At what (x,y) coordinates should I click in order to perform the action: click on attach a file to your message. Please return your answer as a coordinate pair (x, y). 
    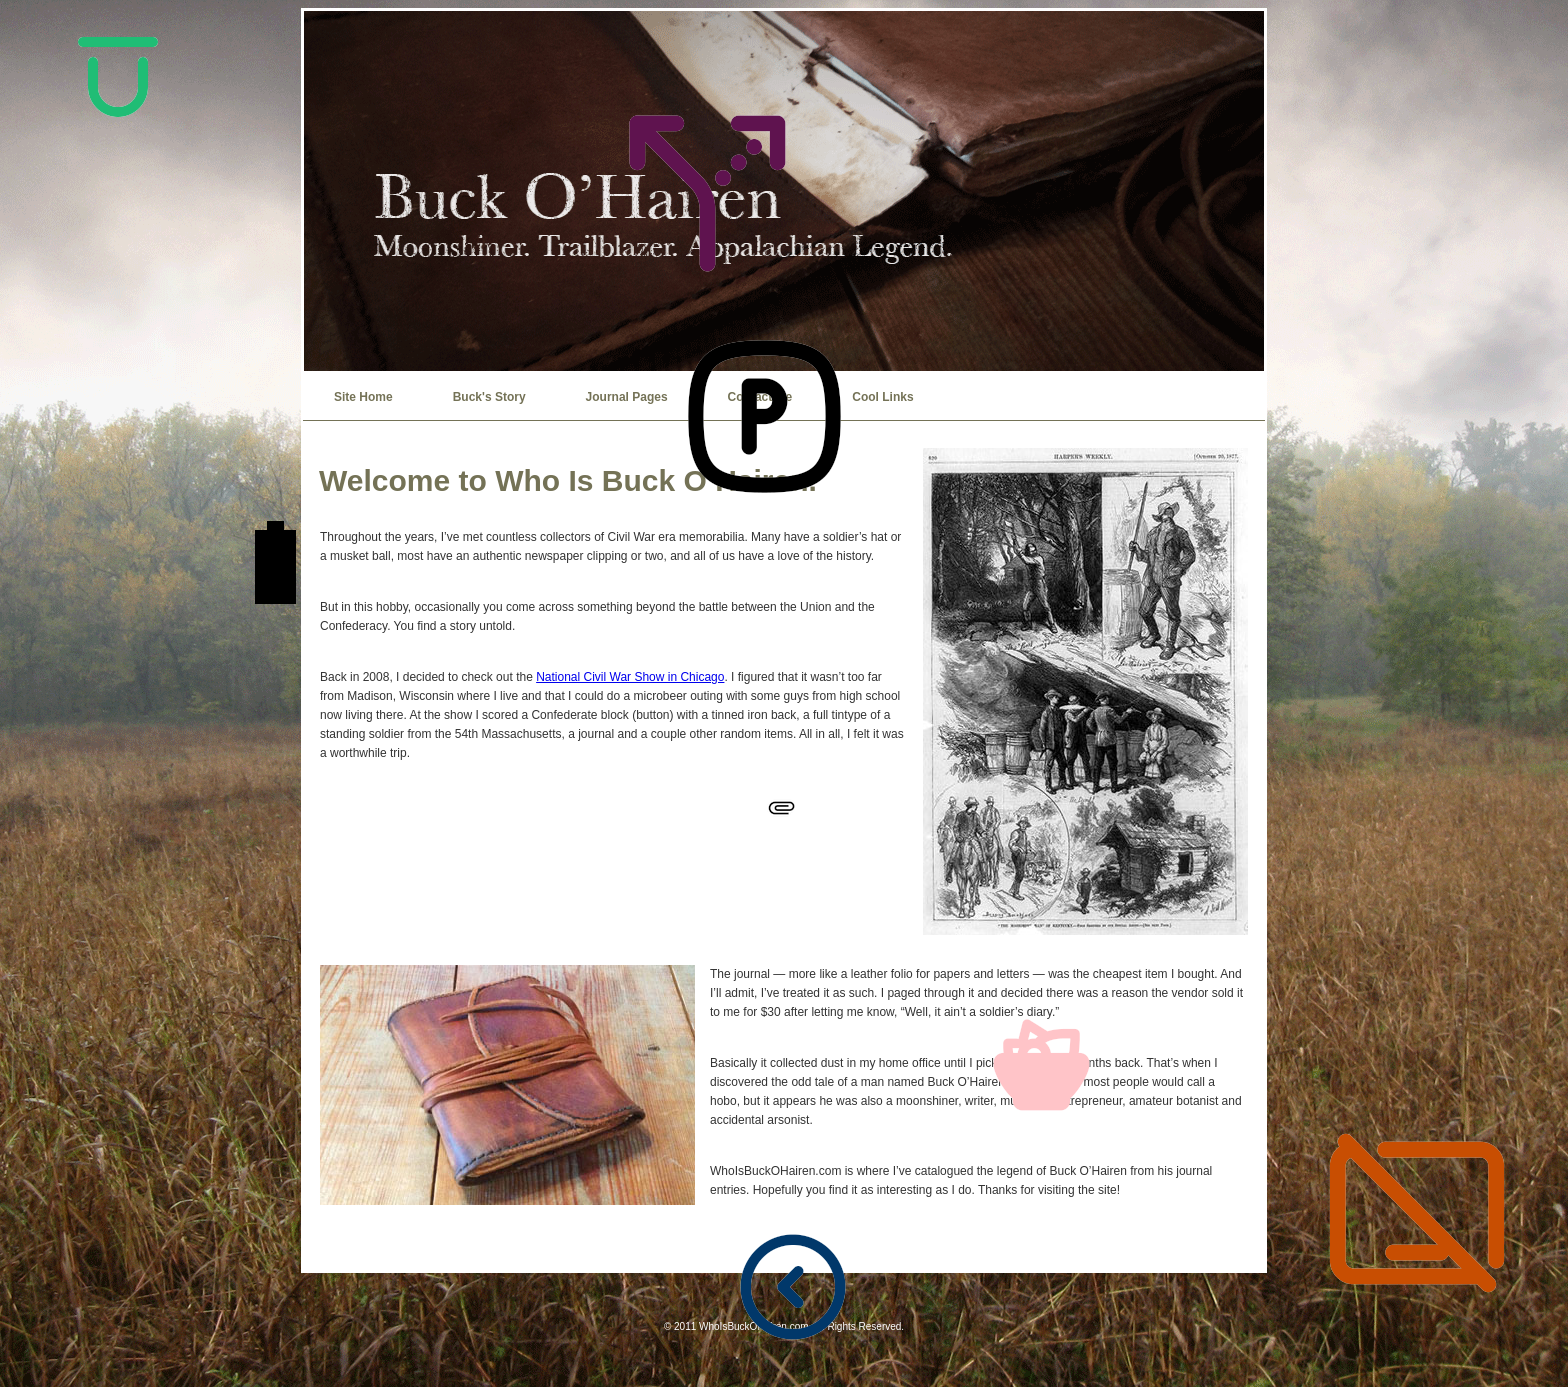
    Looking at the image, I should click on (781, 808).